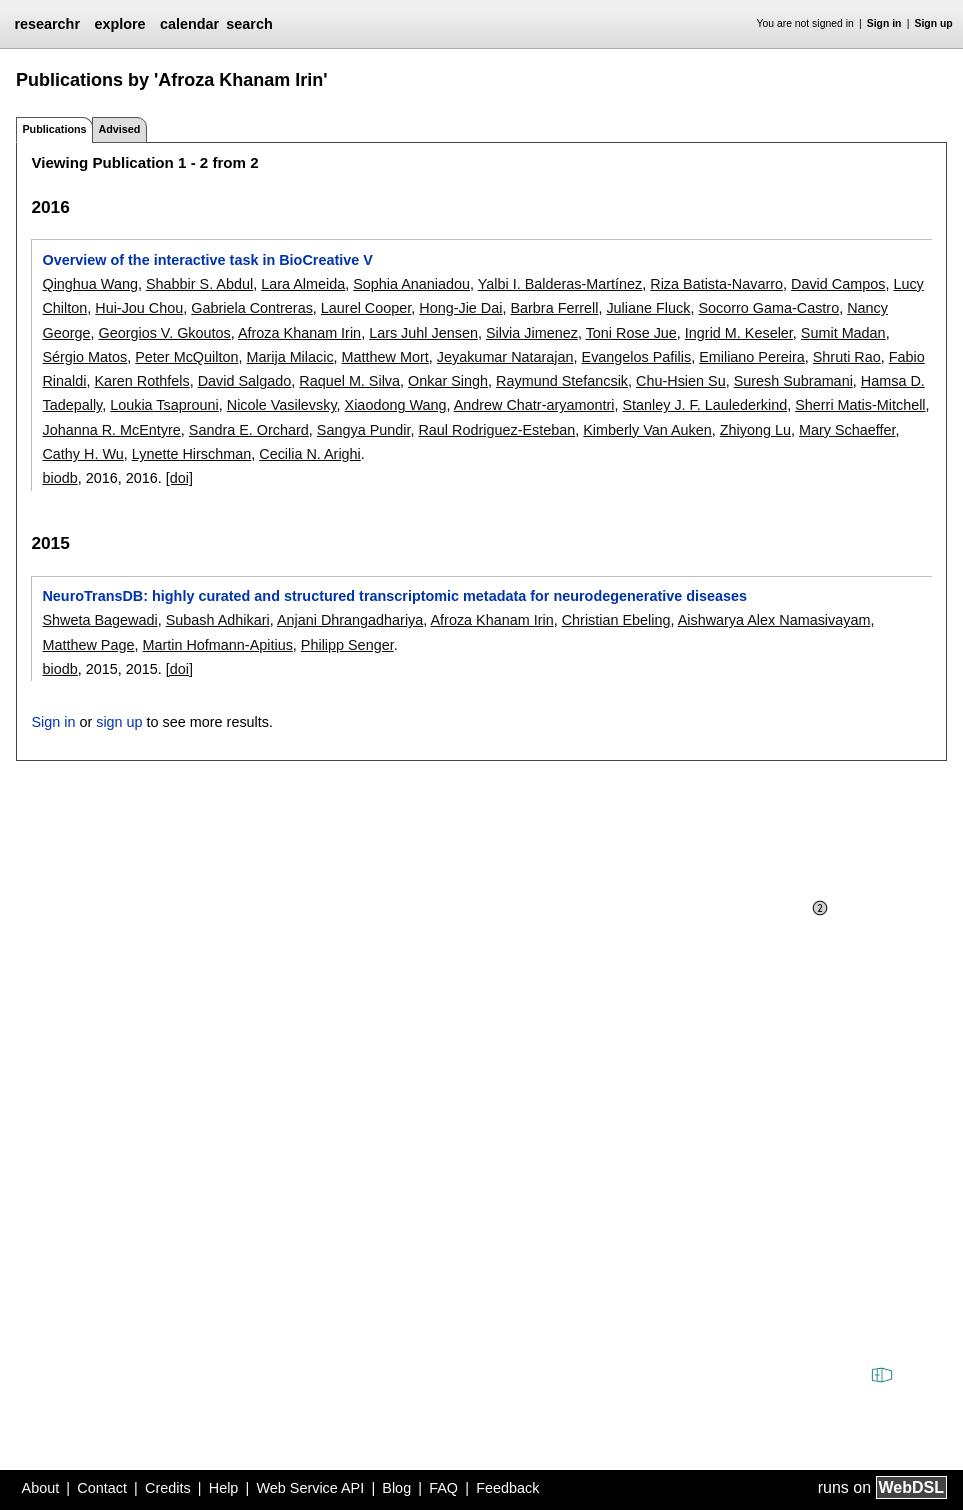 Image resolution: width=963 pixels, height=1510 pixels. I want to click on view shipping or freight details, so click(882, 1375).